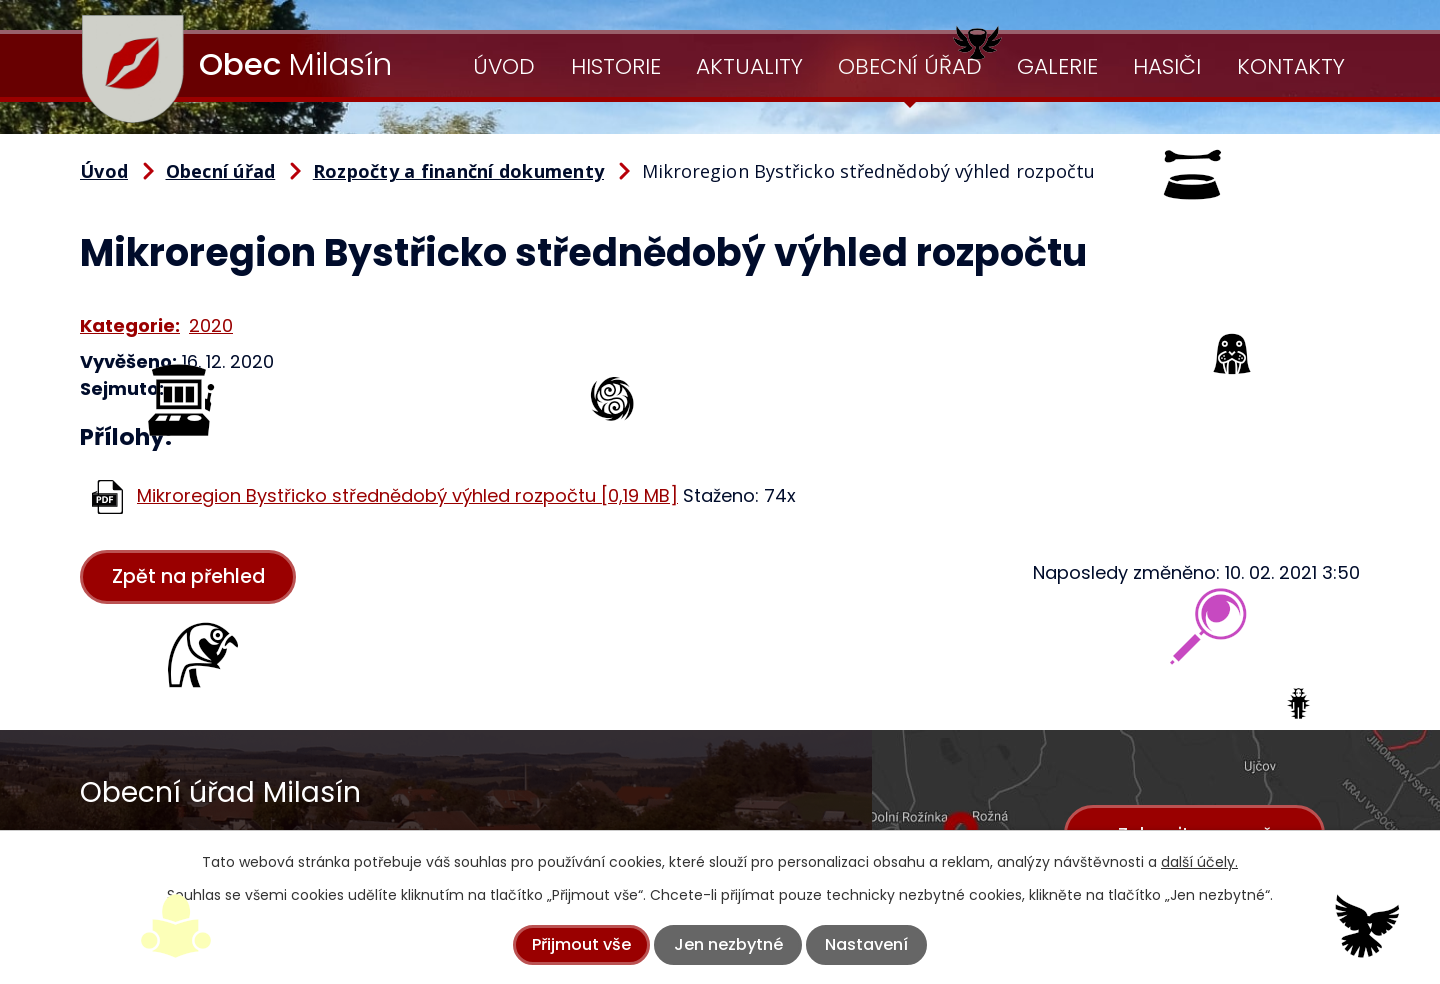 The height and width of the screenshot is (984, 1440). What do you see at coordinates (1367, 927) in the screenshot?
I see `indicates peace or harmony state` at bounding box center [1367, 927].